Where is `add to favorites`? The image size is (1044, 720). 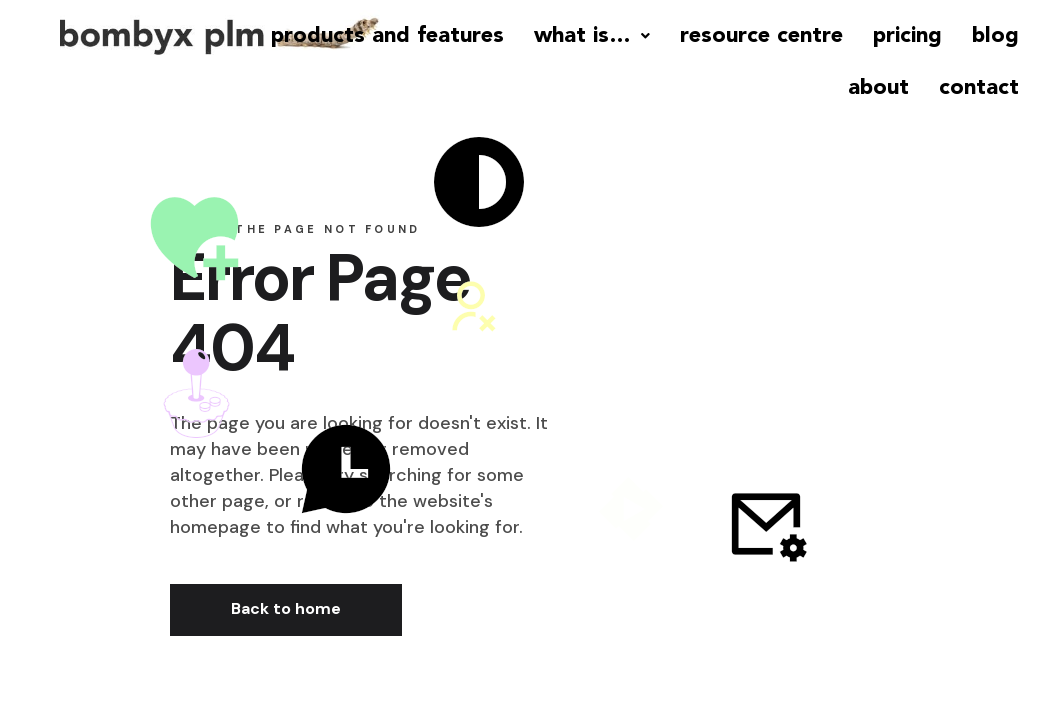 add to favorites is located at coordinates (194, 236).